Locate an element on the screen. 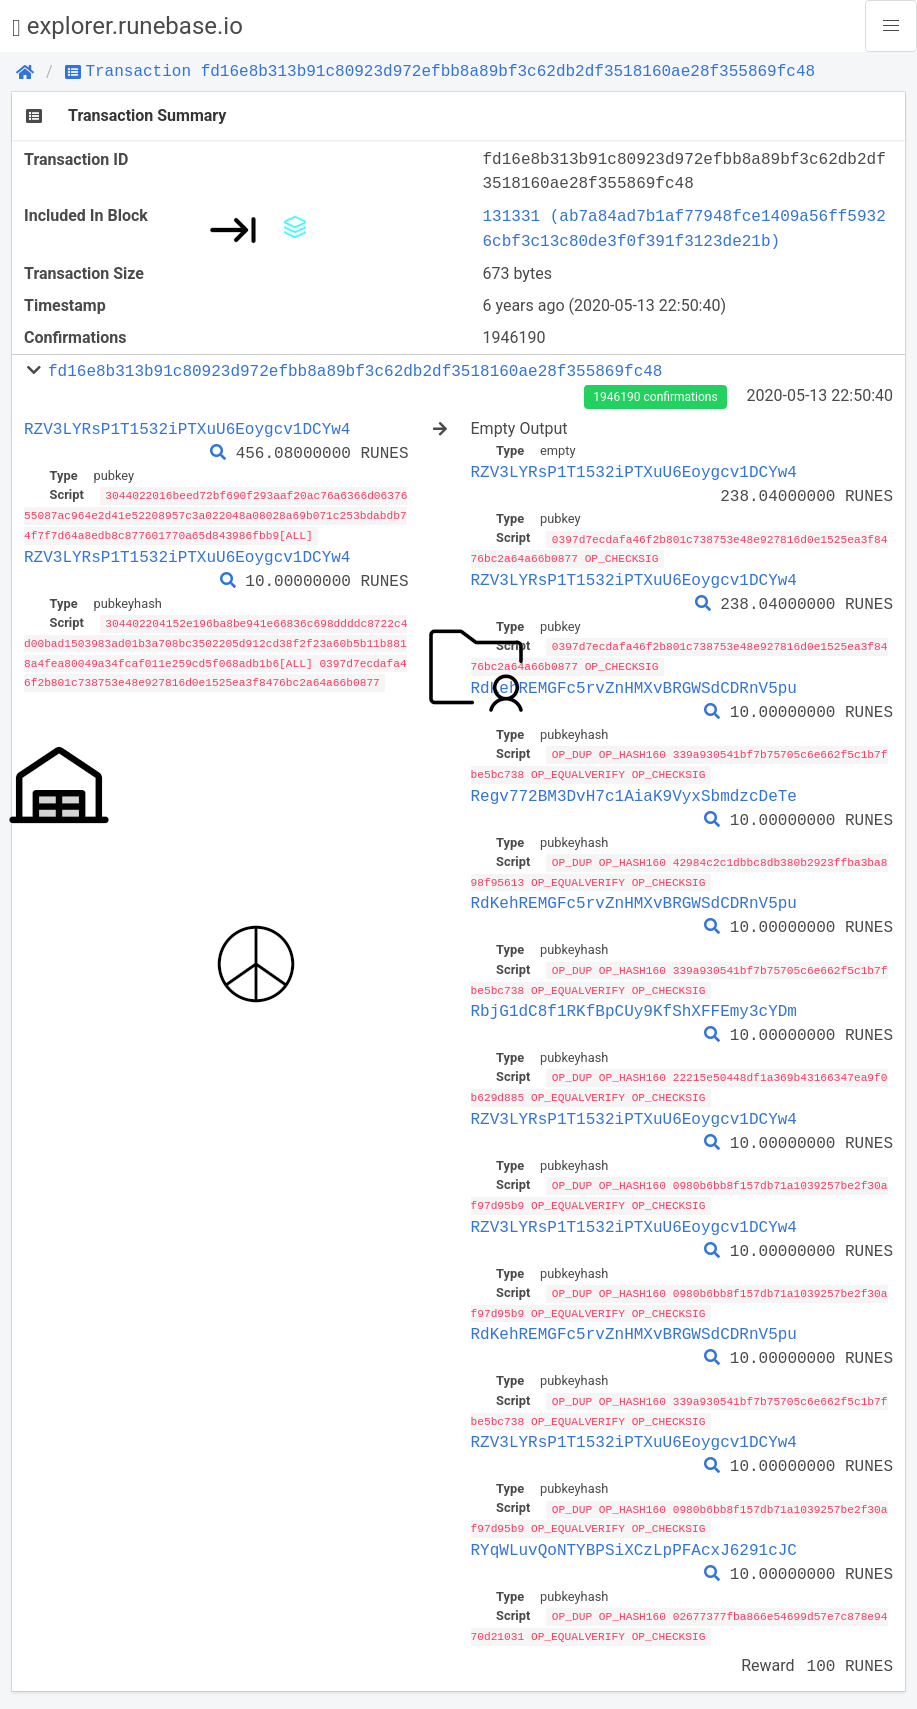  access garage or parking settings is located at coordinates (59, 790).